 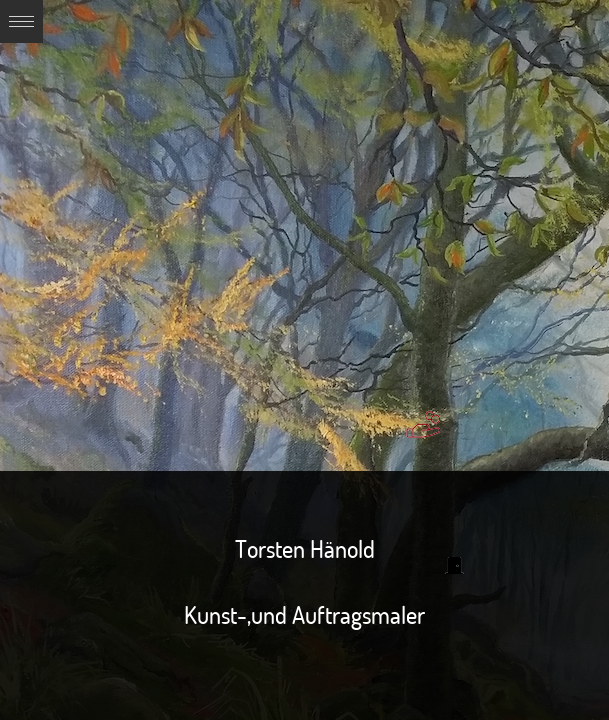 What do you see at coordinates (454, 565) in the screenshot?
I see `exit or log out of the application` at bounding box center [454, 565].